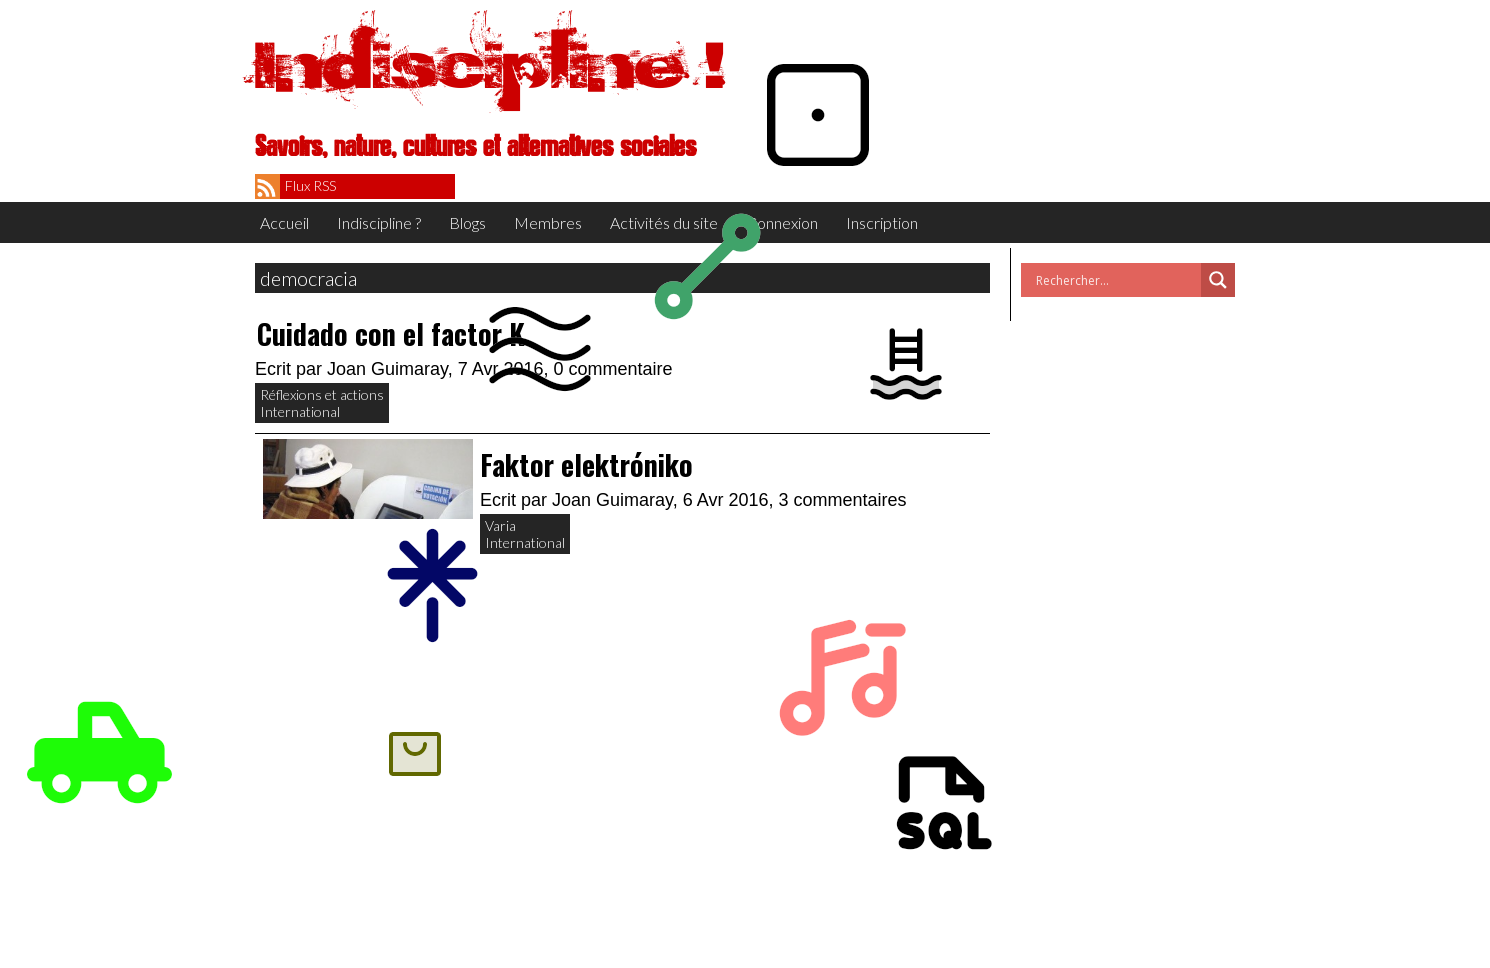 The image size is (1490, 968). I want to click on open or view an SQL database file, so click(941, 806).